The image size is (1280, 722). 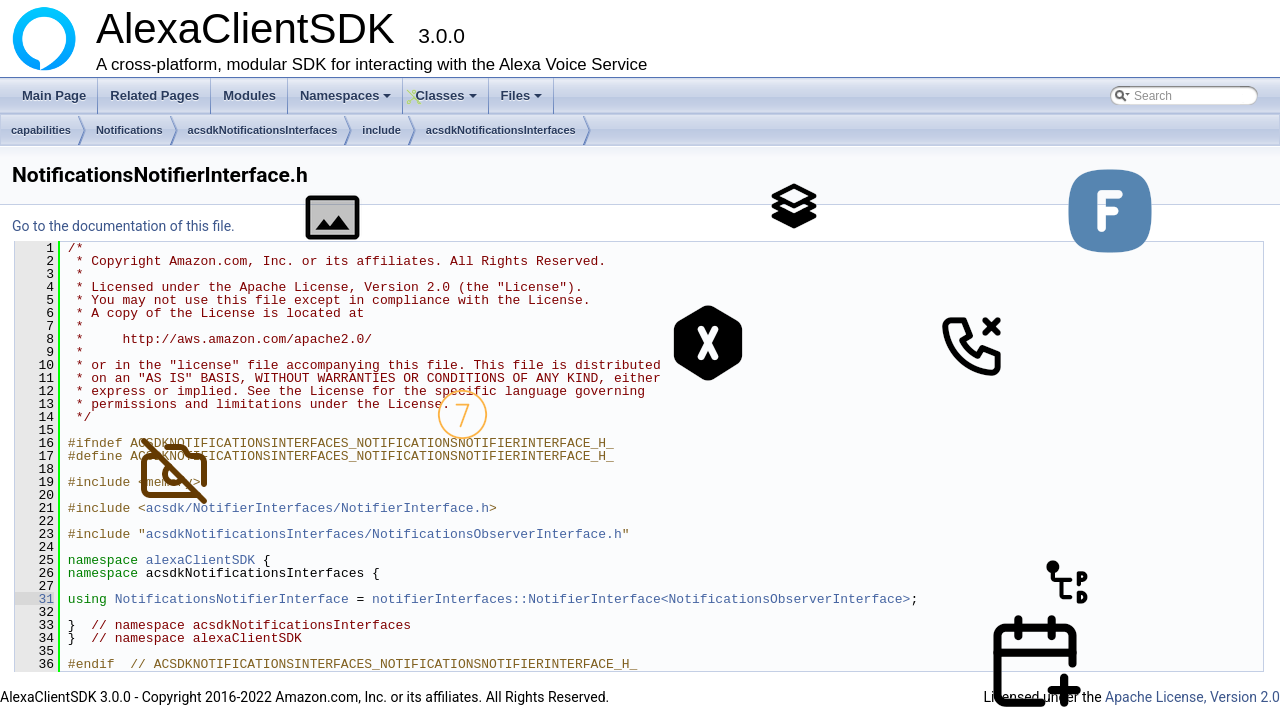 What do you see at coordinates (332, 217) in the screenshot?
I see `view photo at actual size` at bounding box center [332, 217].